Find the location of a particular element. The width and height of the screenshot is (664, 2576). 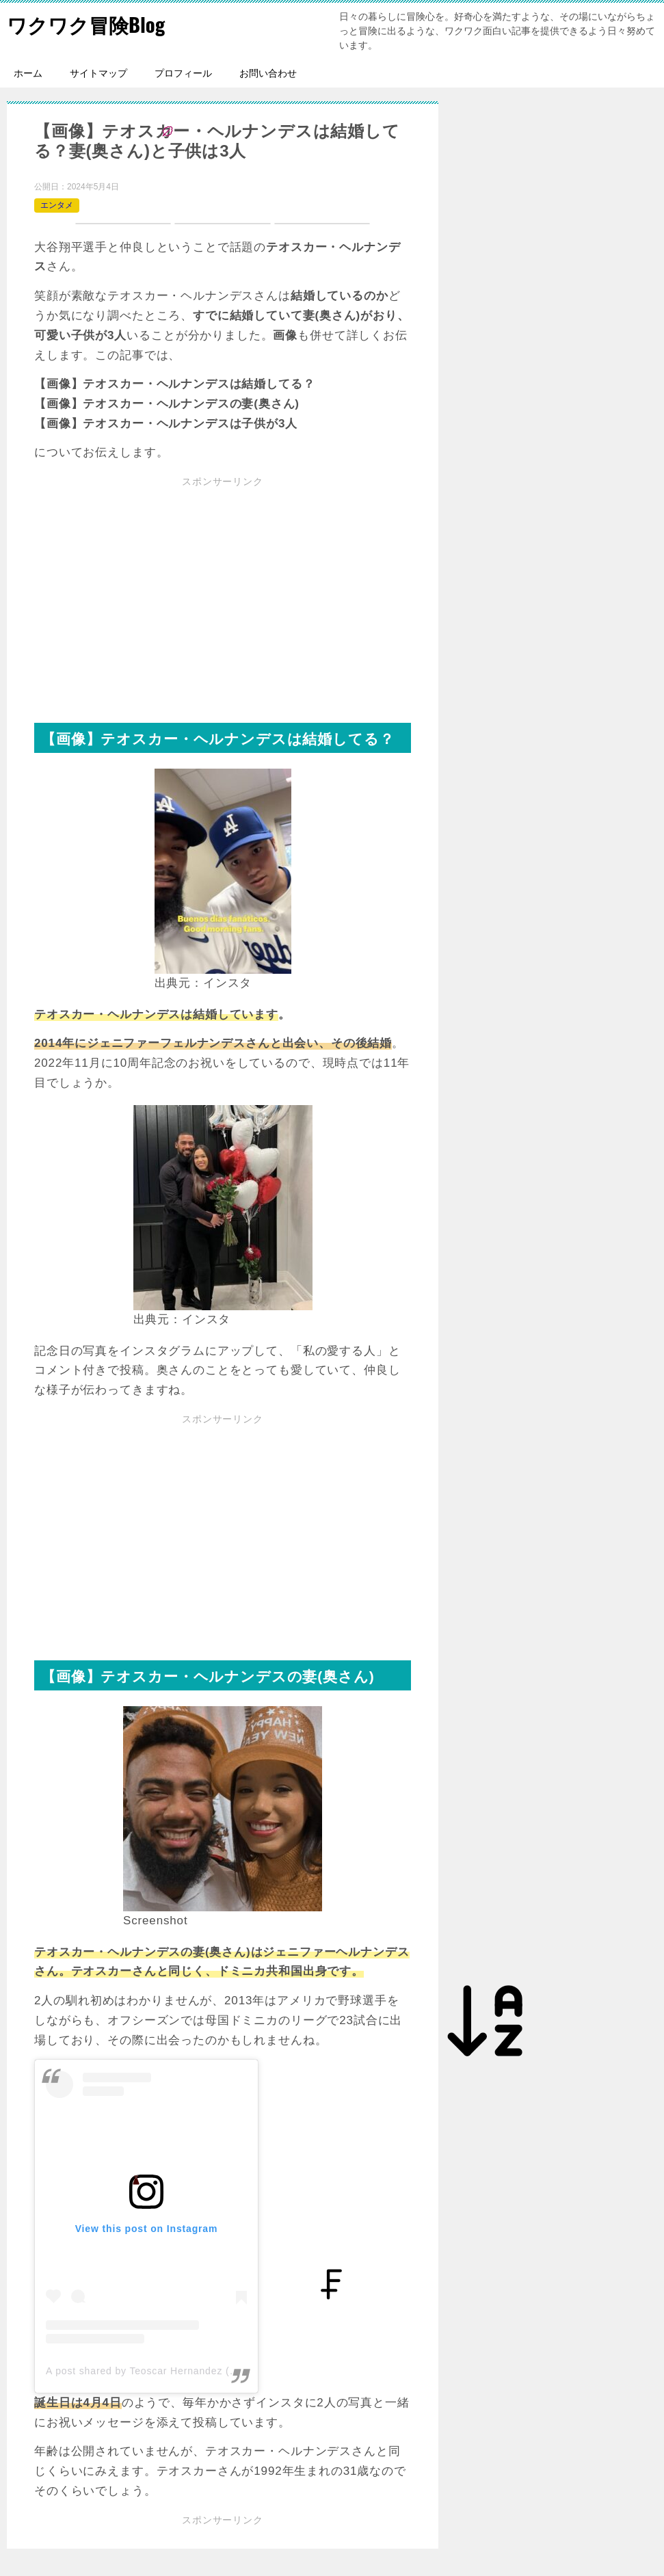

sort alphabetically from A to Z is located at coordinates (487, 2021).